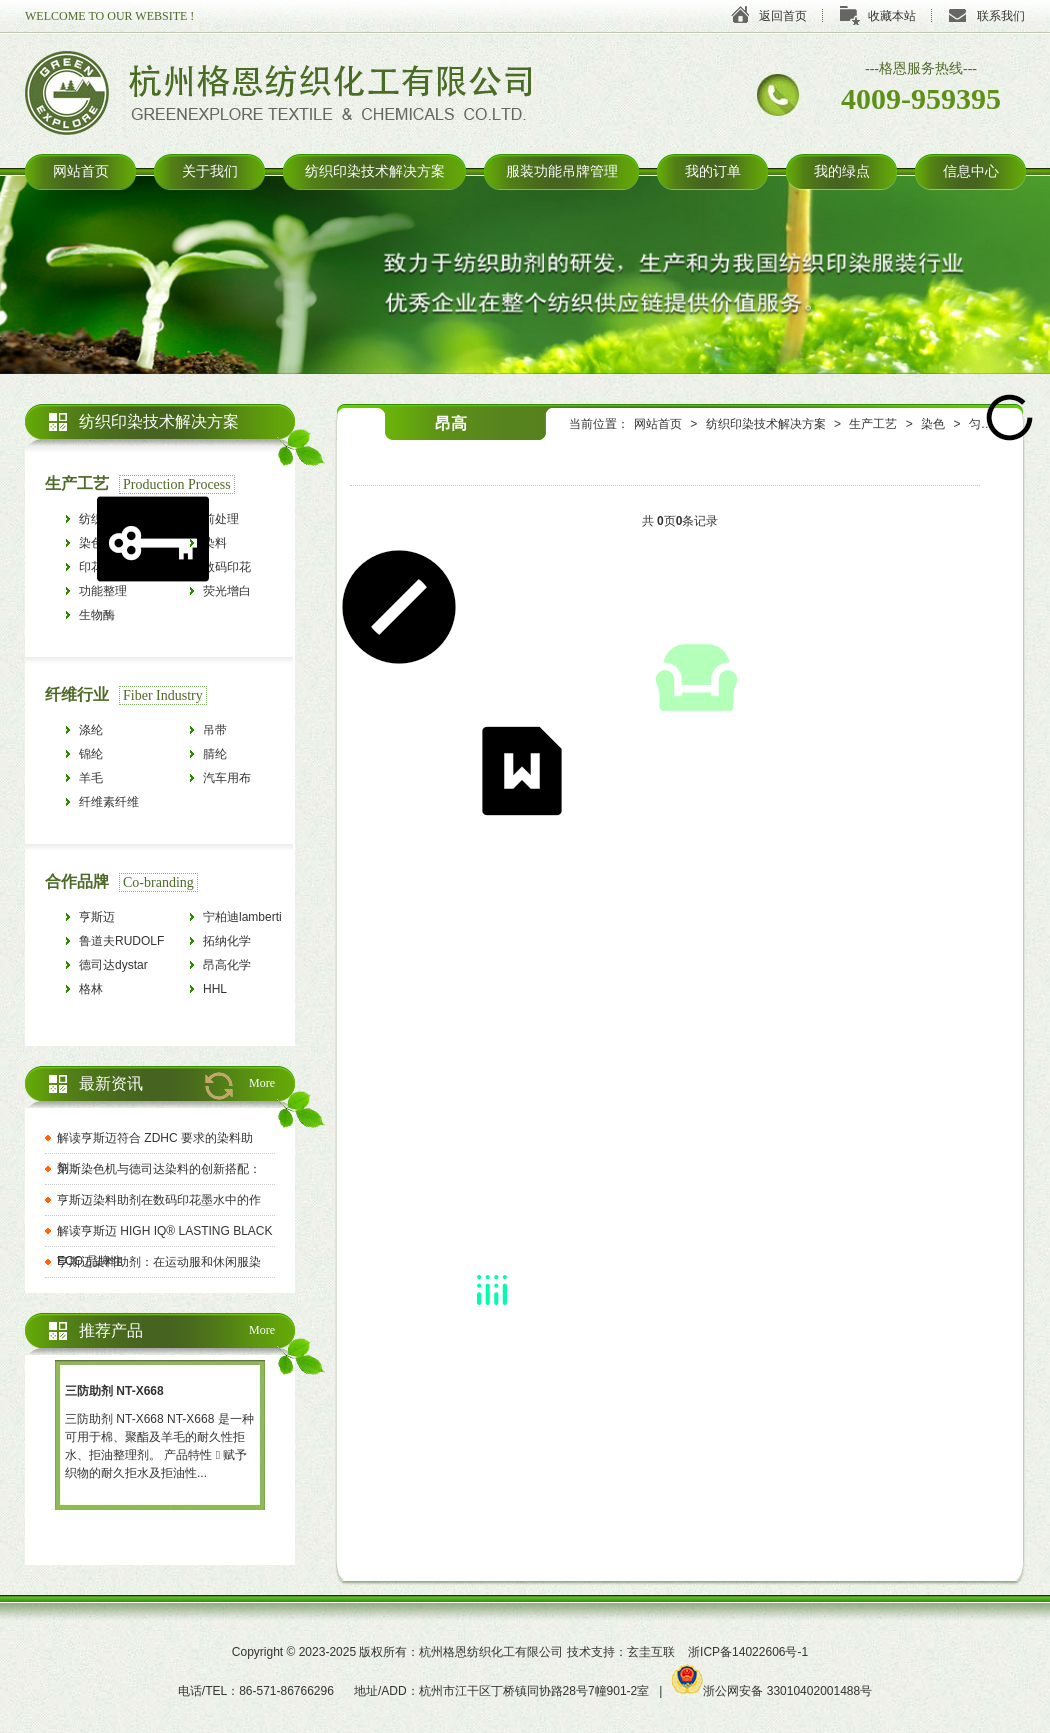 The height and width of the screenshot is (1733, 1050). I want to click on browse furniture or home decor items, so click(696, 677).